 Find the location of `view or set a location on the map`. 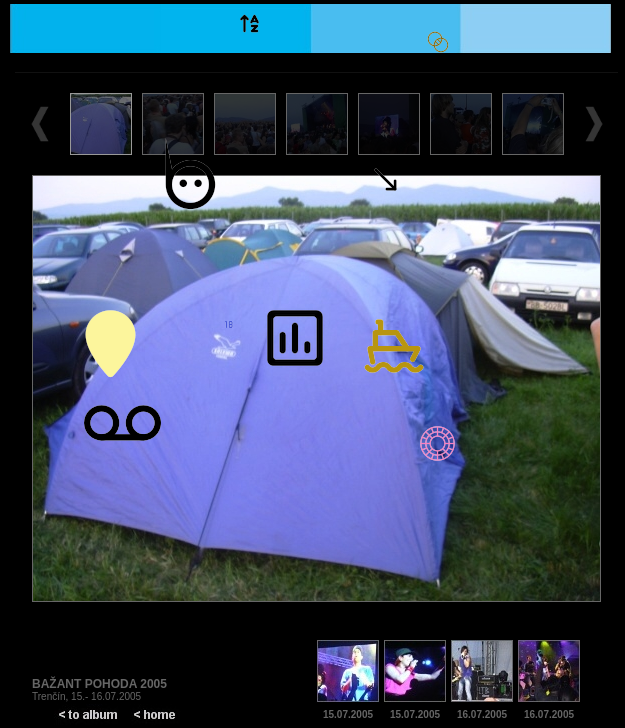

view or set a location on the map is located at coordinates (110, 343).